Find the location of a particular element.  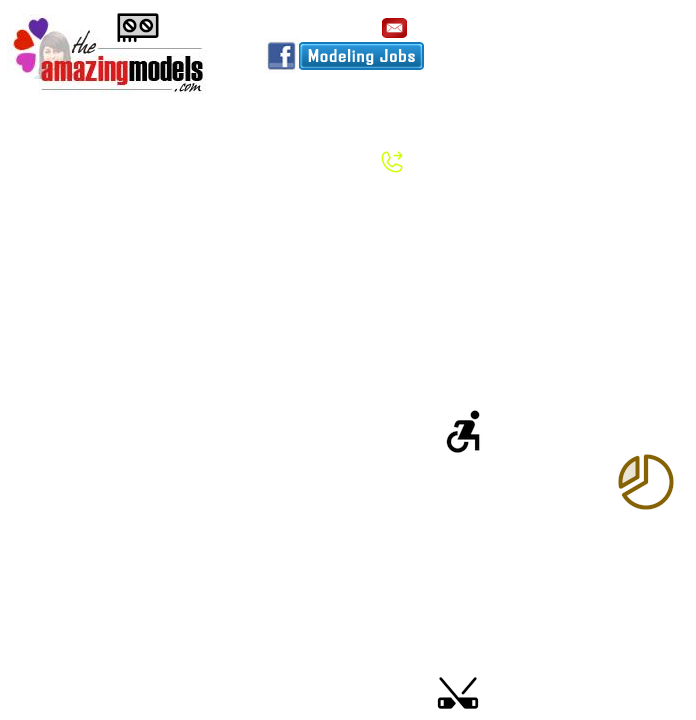

indicates wheelchair accessible route or entrance is located at coordinates (462, 431).